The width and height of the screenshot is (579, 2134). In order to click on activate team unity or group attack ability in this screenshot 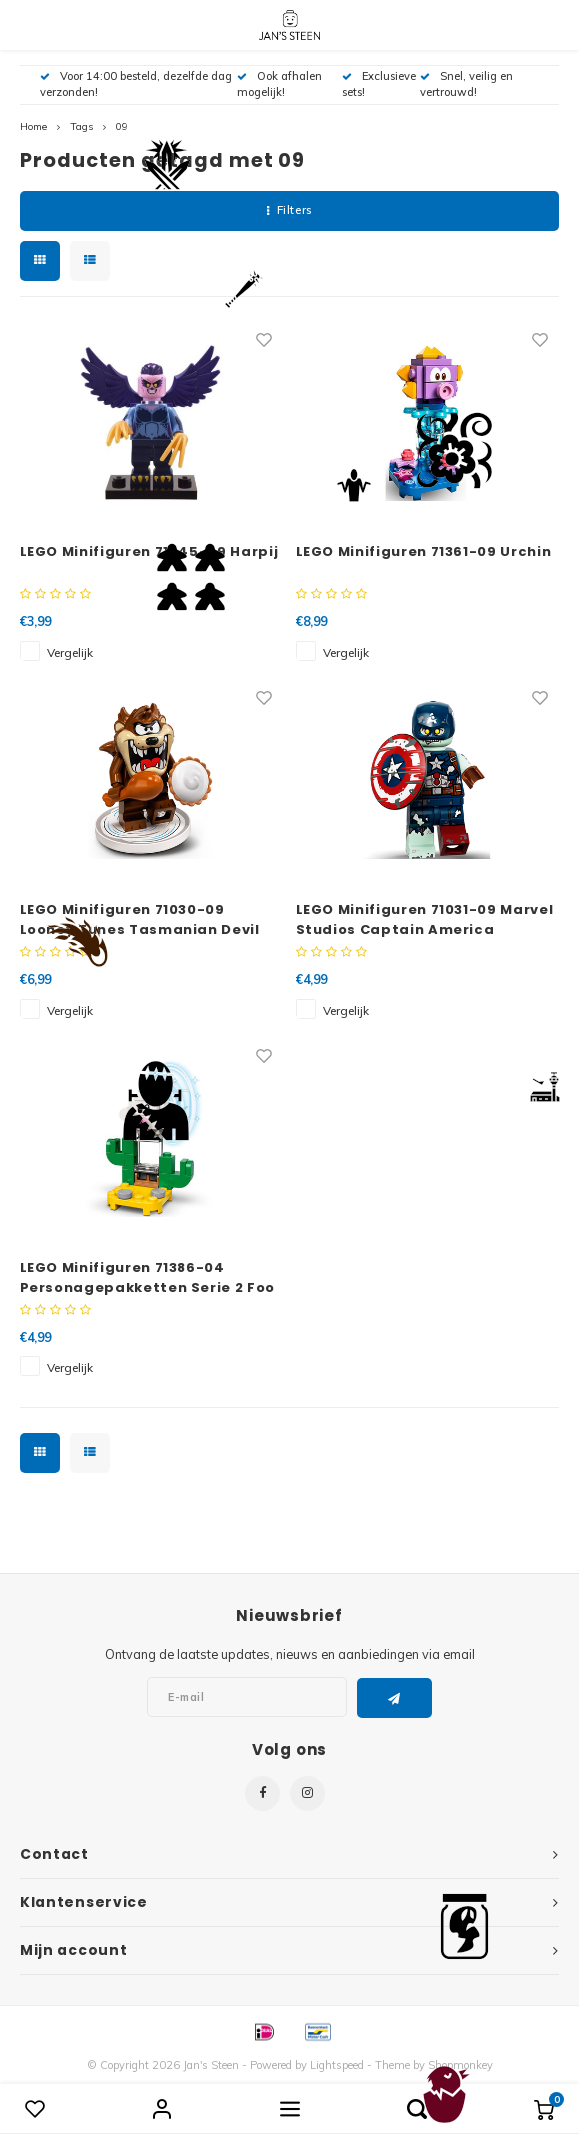, I will do `click(167, 164)`.